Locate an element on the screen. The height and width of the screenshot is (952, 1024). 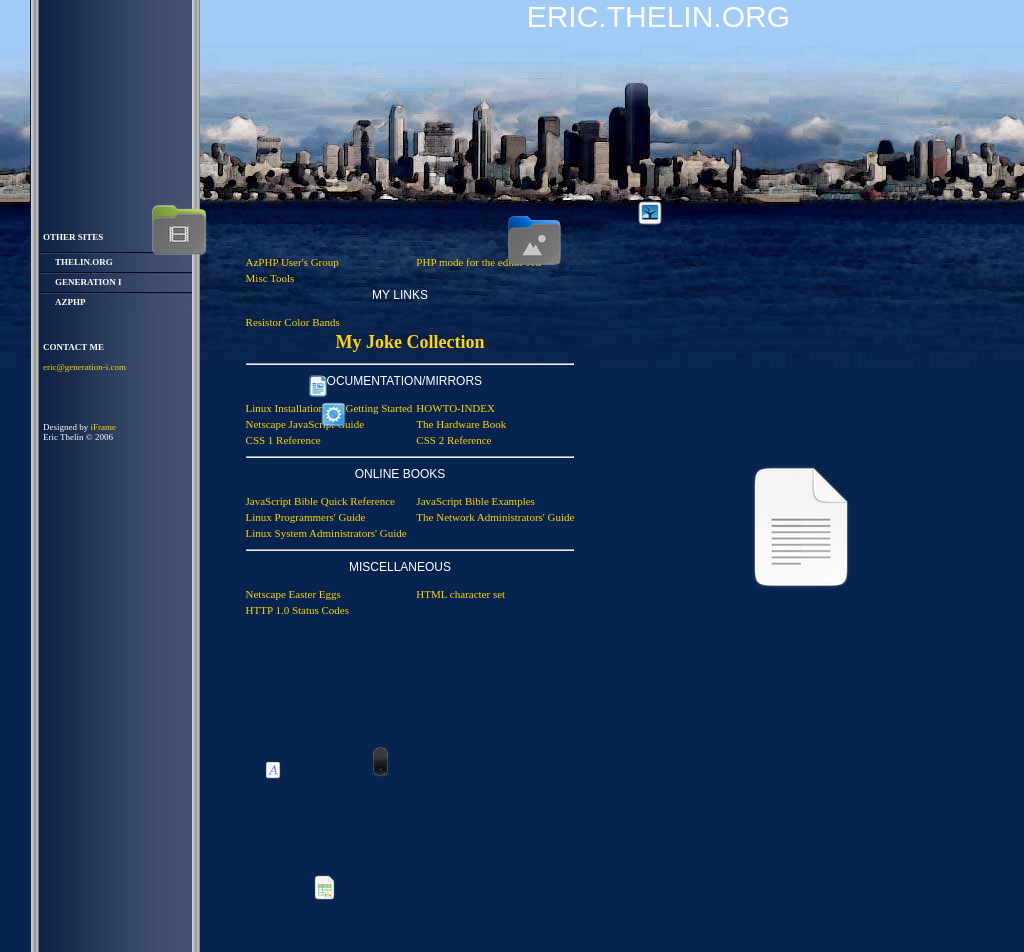
open a spreadsheet file is located at coordinates (324, 887).